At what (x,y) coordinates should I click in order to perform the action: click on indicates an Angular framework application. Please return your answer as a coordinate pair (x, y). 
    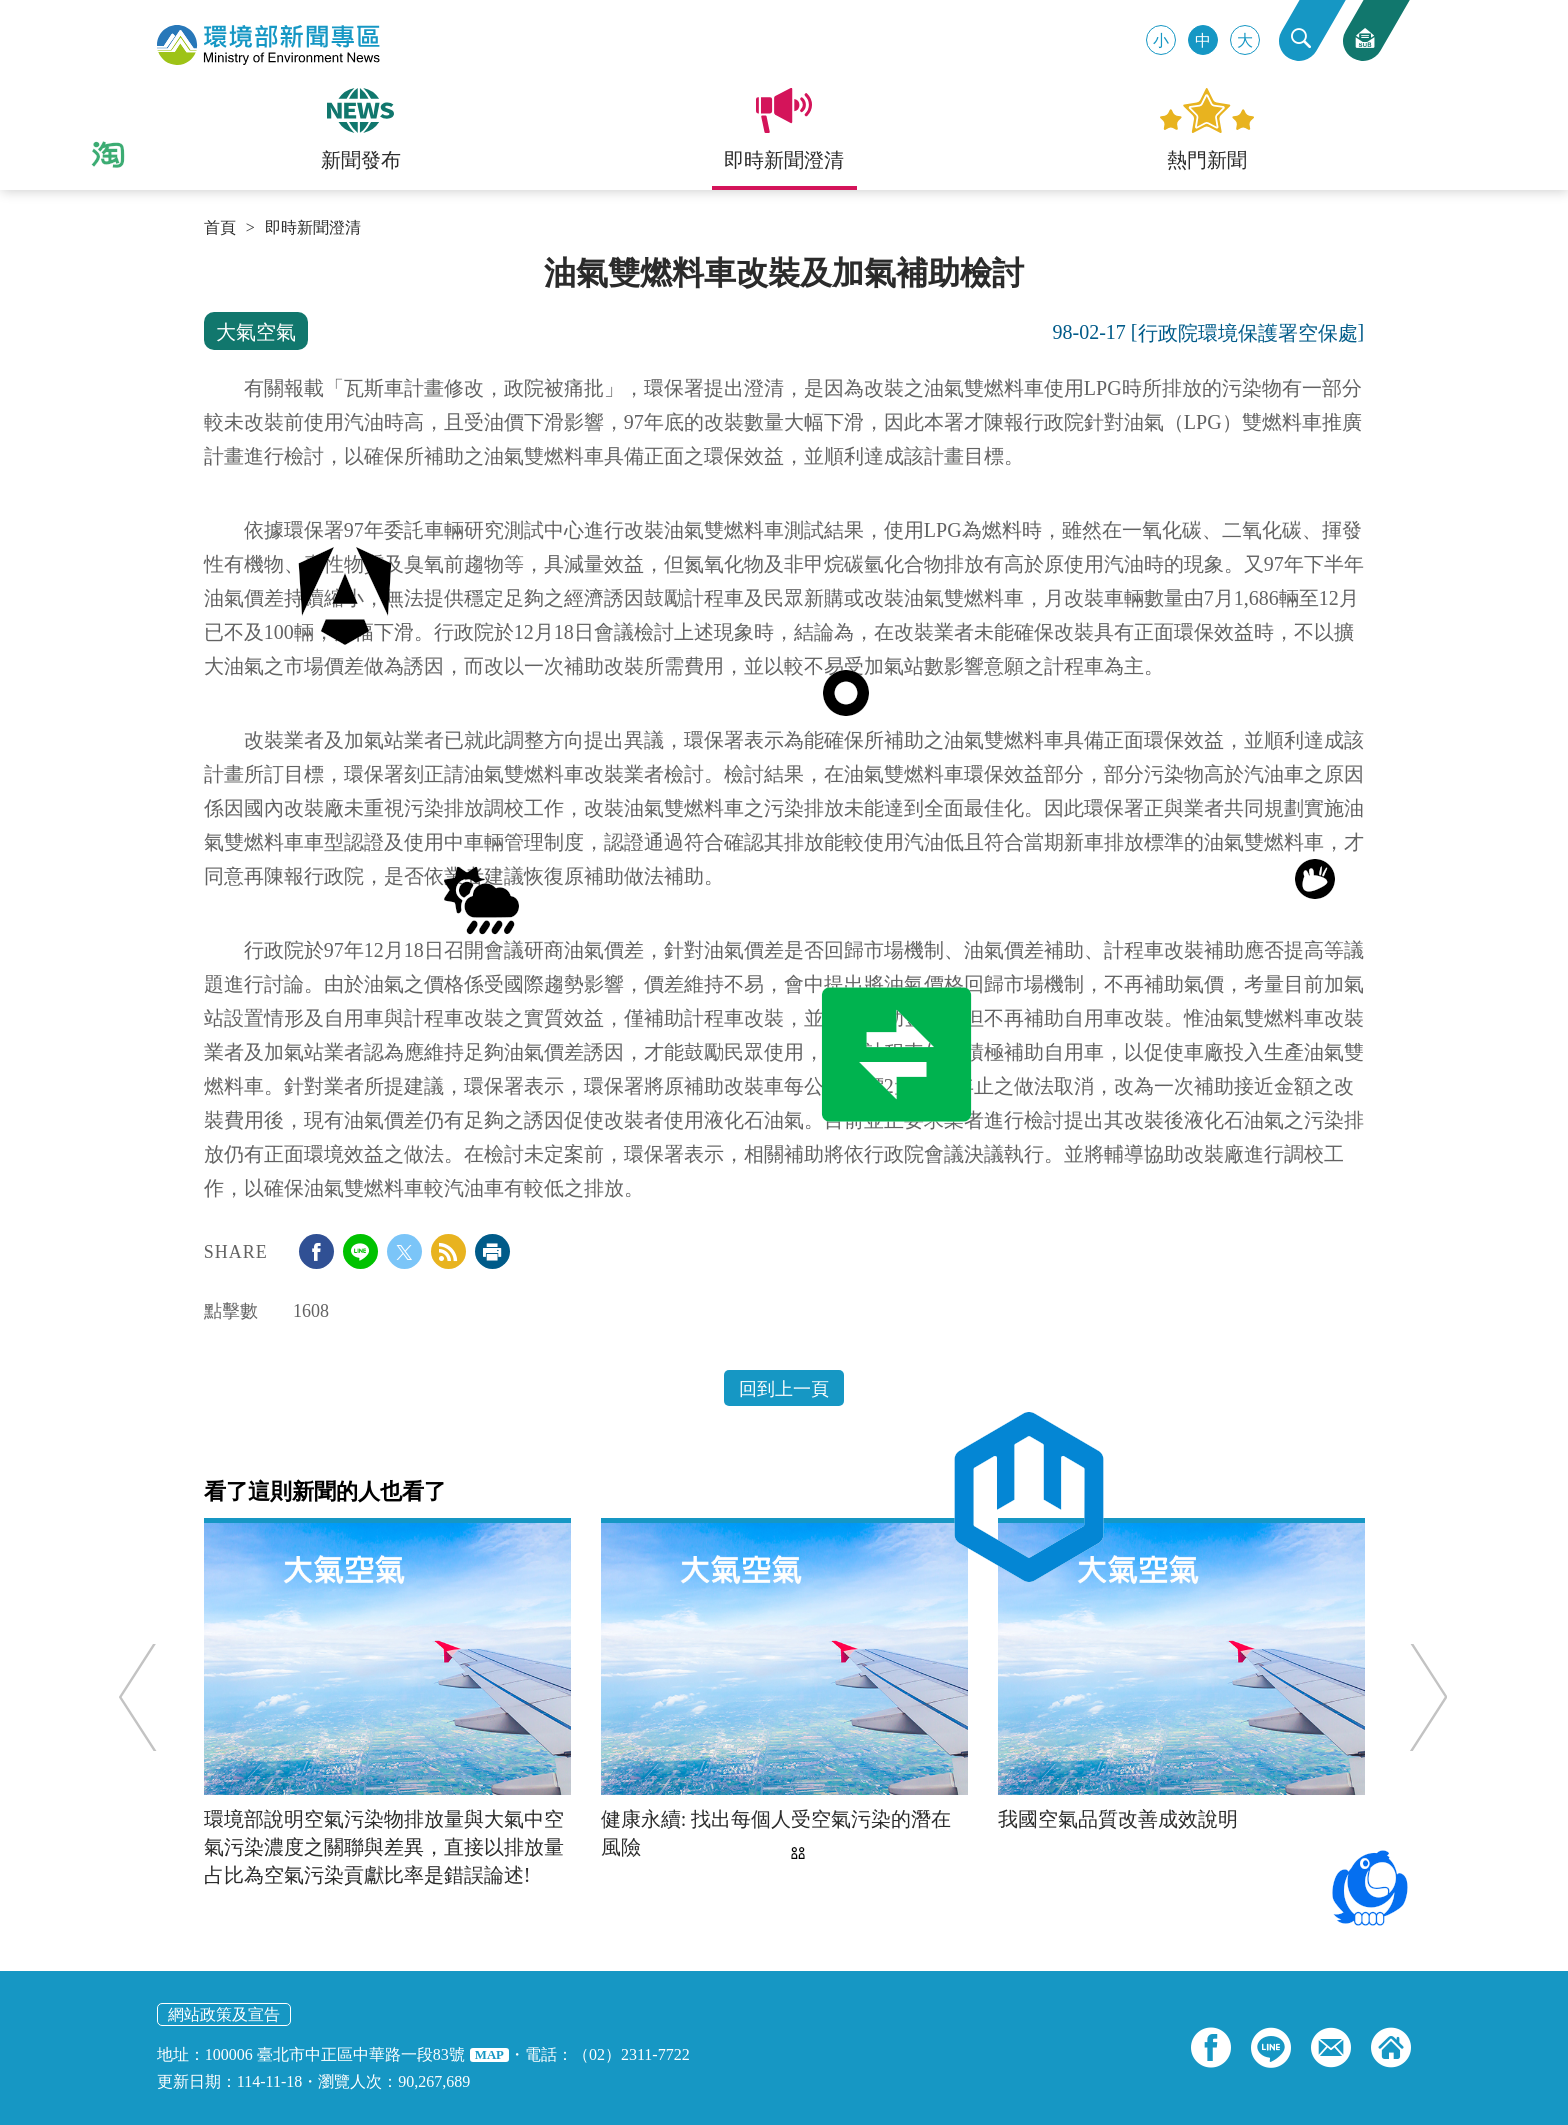
    Looking at the image, I should click on (345, 596).